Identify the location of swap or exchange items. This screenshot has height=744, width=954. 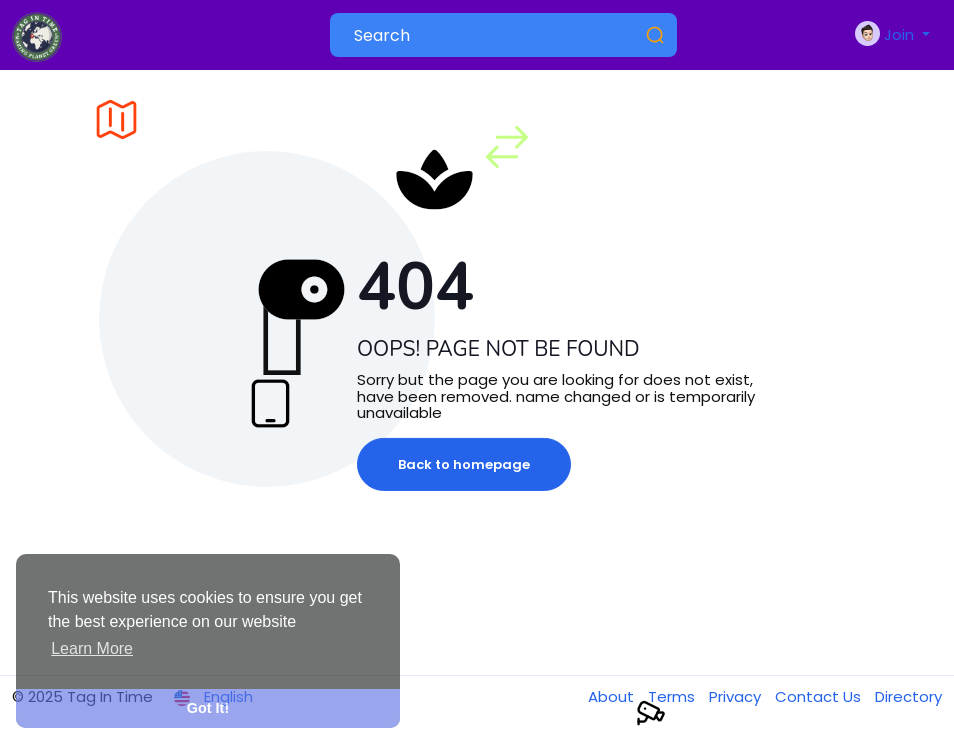
(507, 147).